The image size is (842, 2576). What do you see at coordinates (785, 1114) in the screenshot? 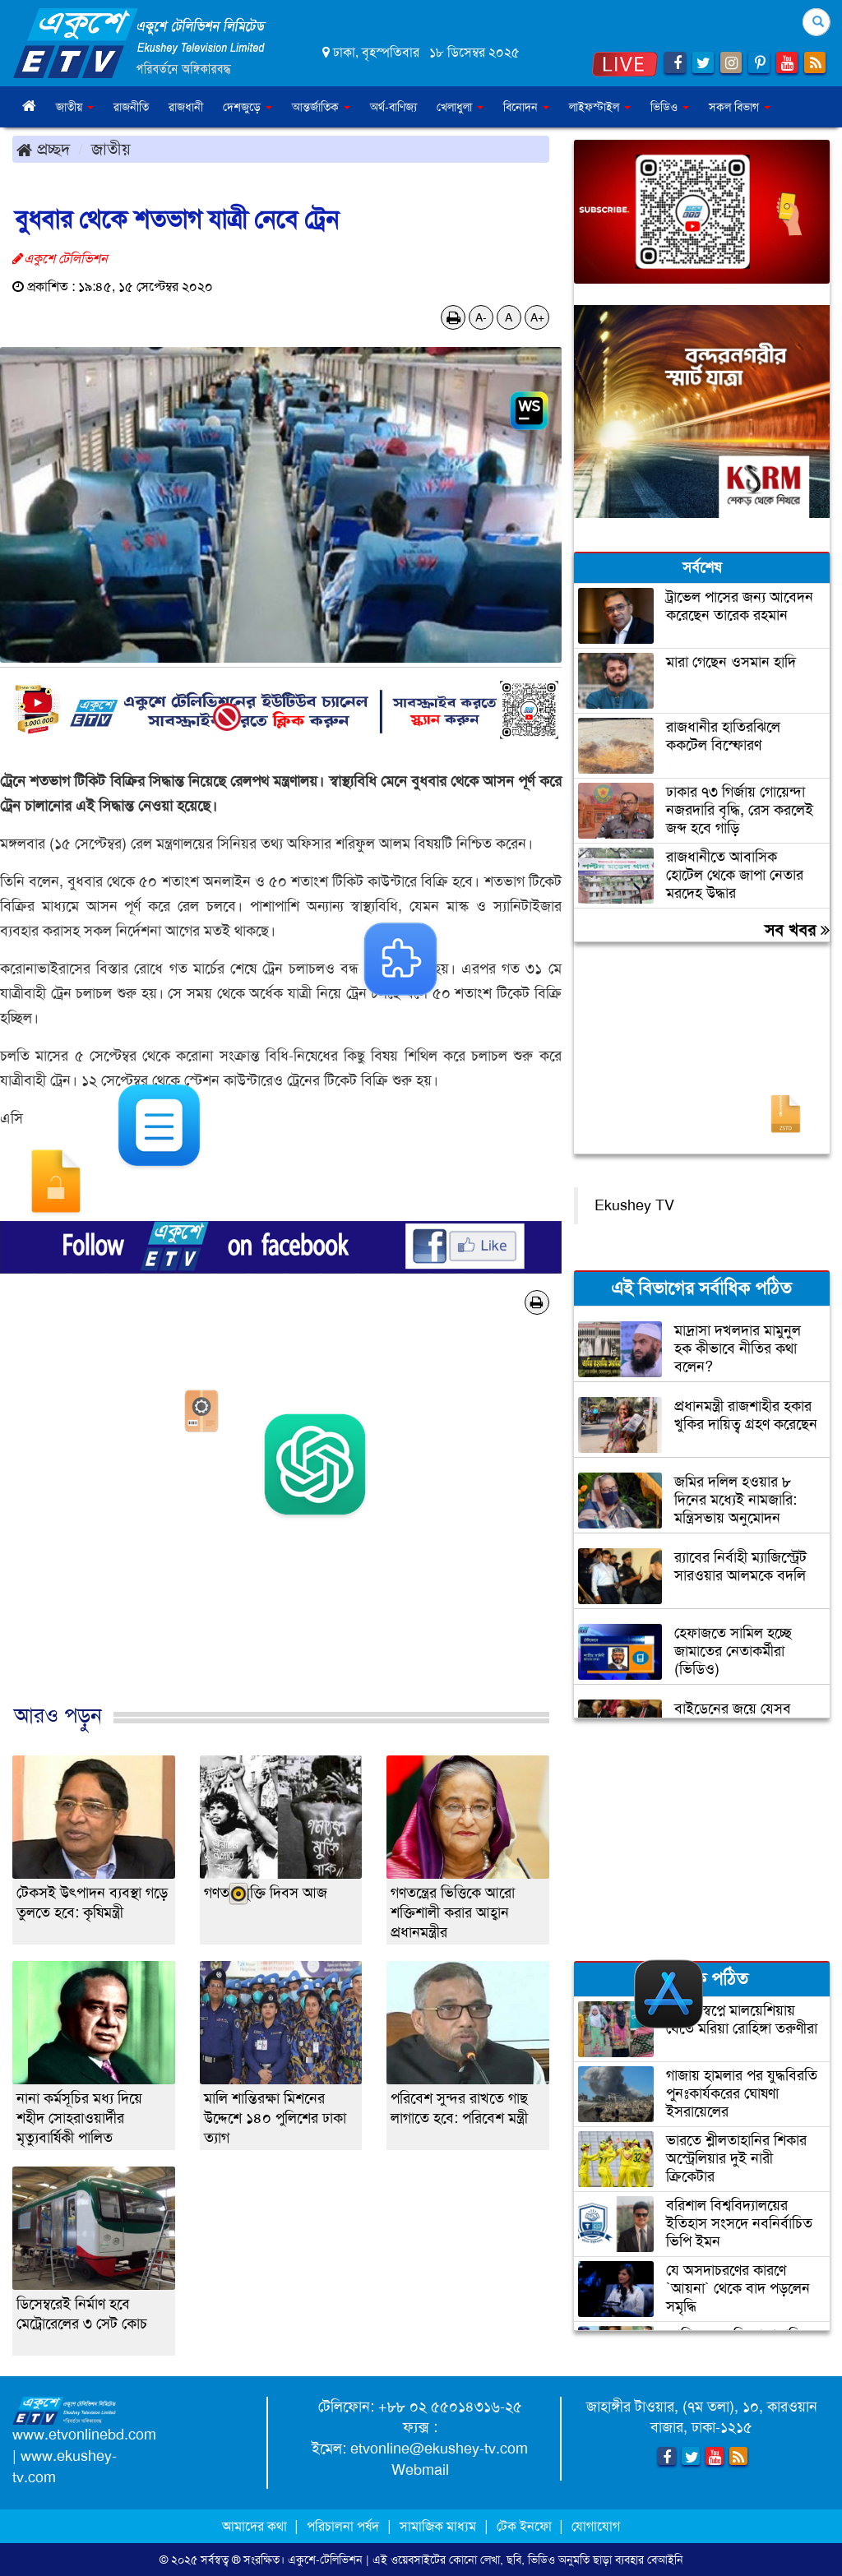
I see `a zstandard compressed file` at bounding box center [785, 1114].